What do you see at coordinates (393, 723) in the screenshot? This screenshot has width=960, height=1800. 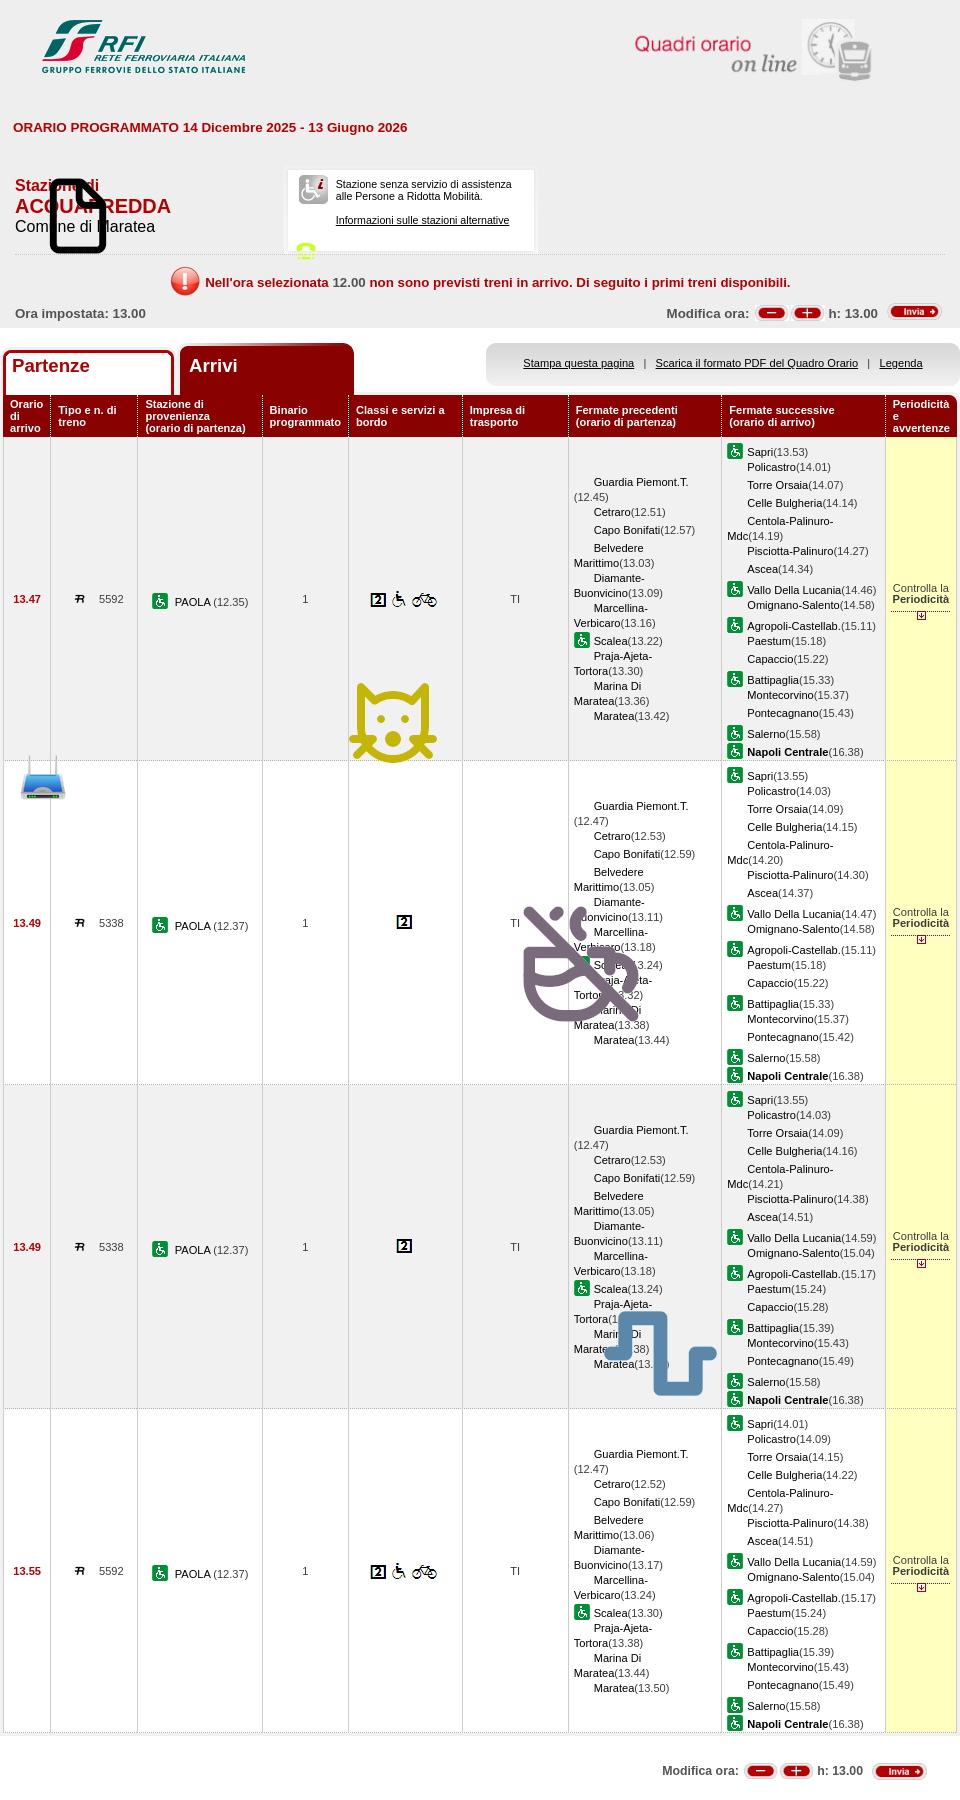 I see `view pet or animal-related content` at bounding box center [393, 723].